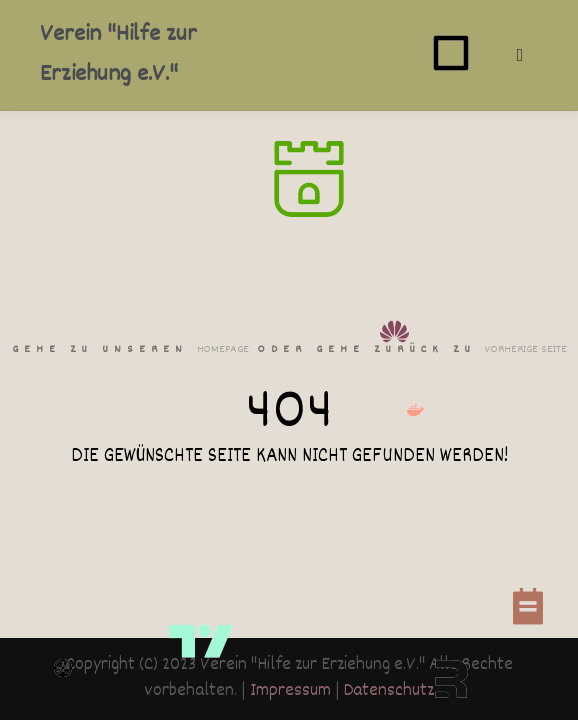  What do you see at coordinates (63, 668) in the screenshot?
I see `open Roam Research app` at bounding box center [63, 668].